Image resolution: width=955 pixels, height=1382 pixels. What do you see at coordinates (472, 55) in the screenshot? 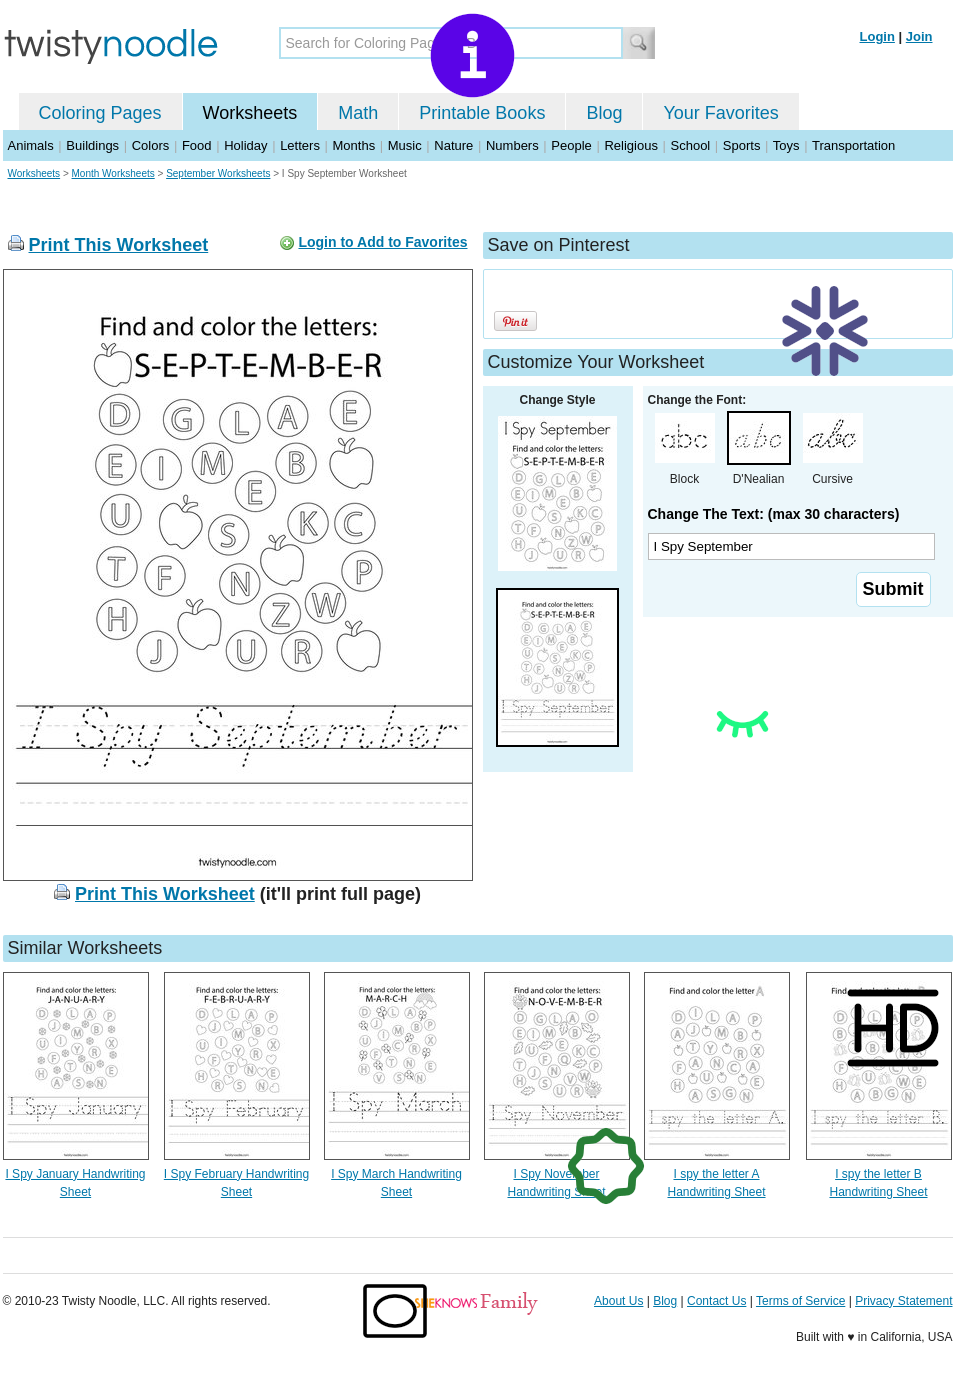
I see `view more information or details` at bounding box center [472, 55].